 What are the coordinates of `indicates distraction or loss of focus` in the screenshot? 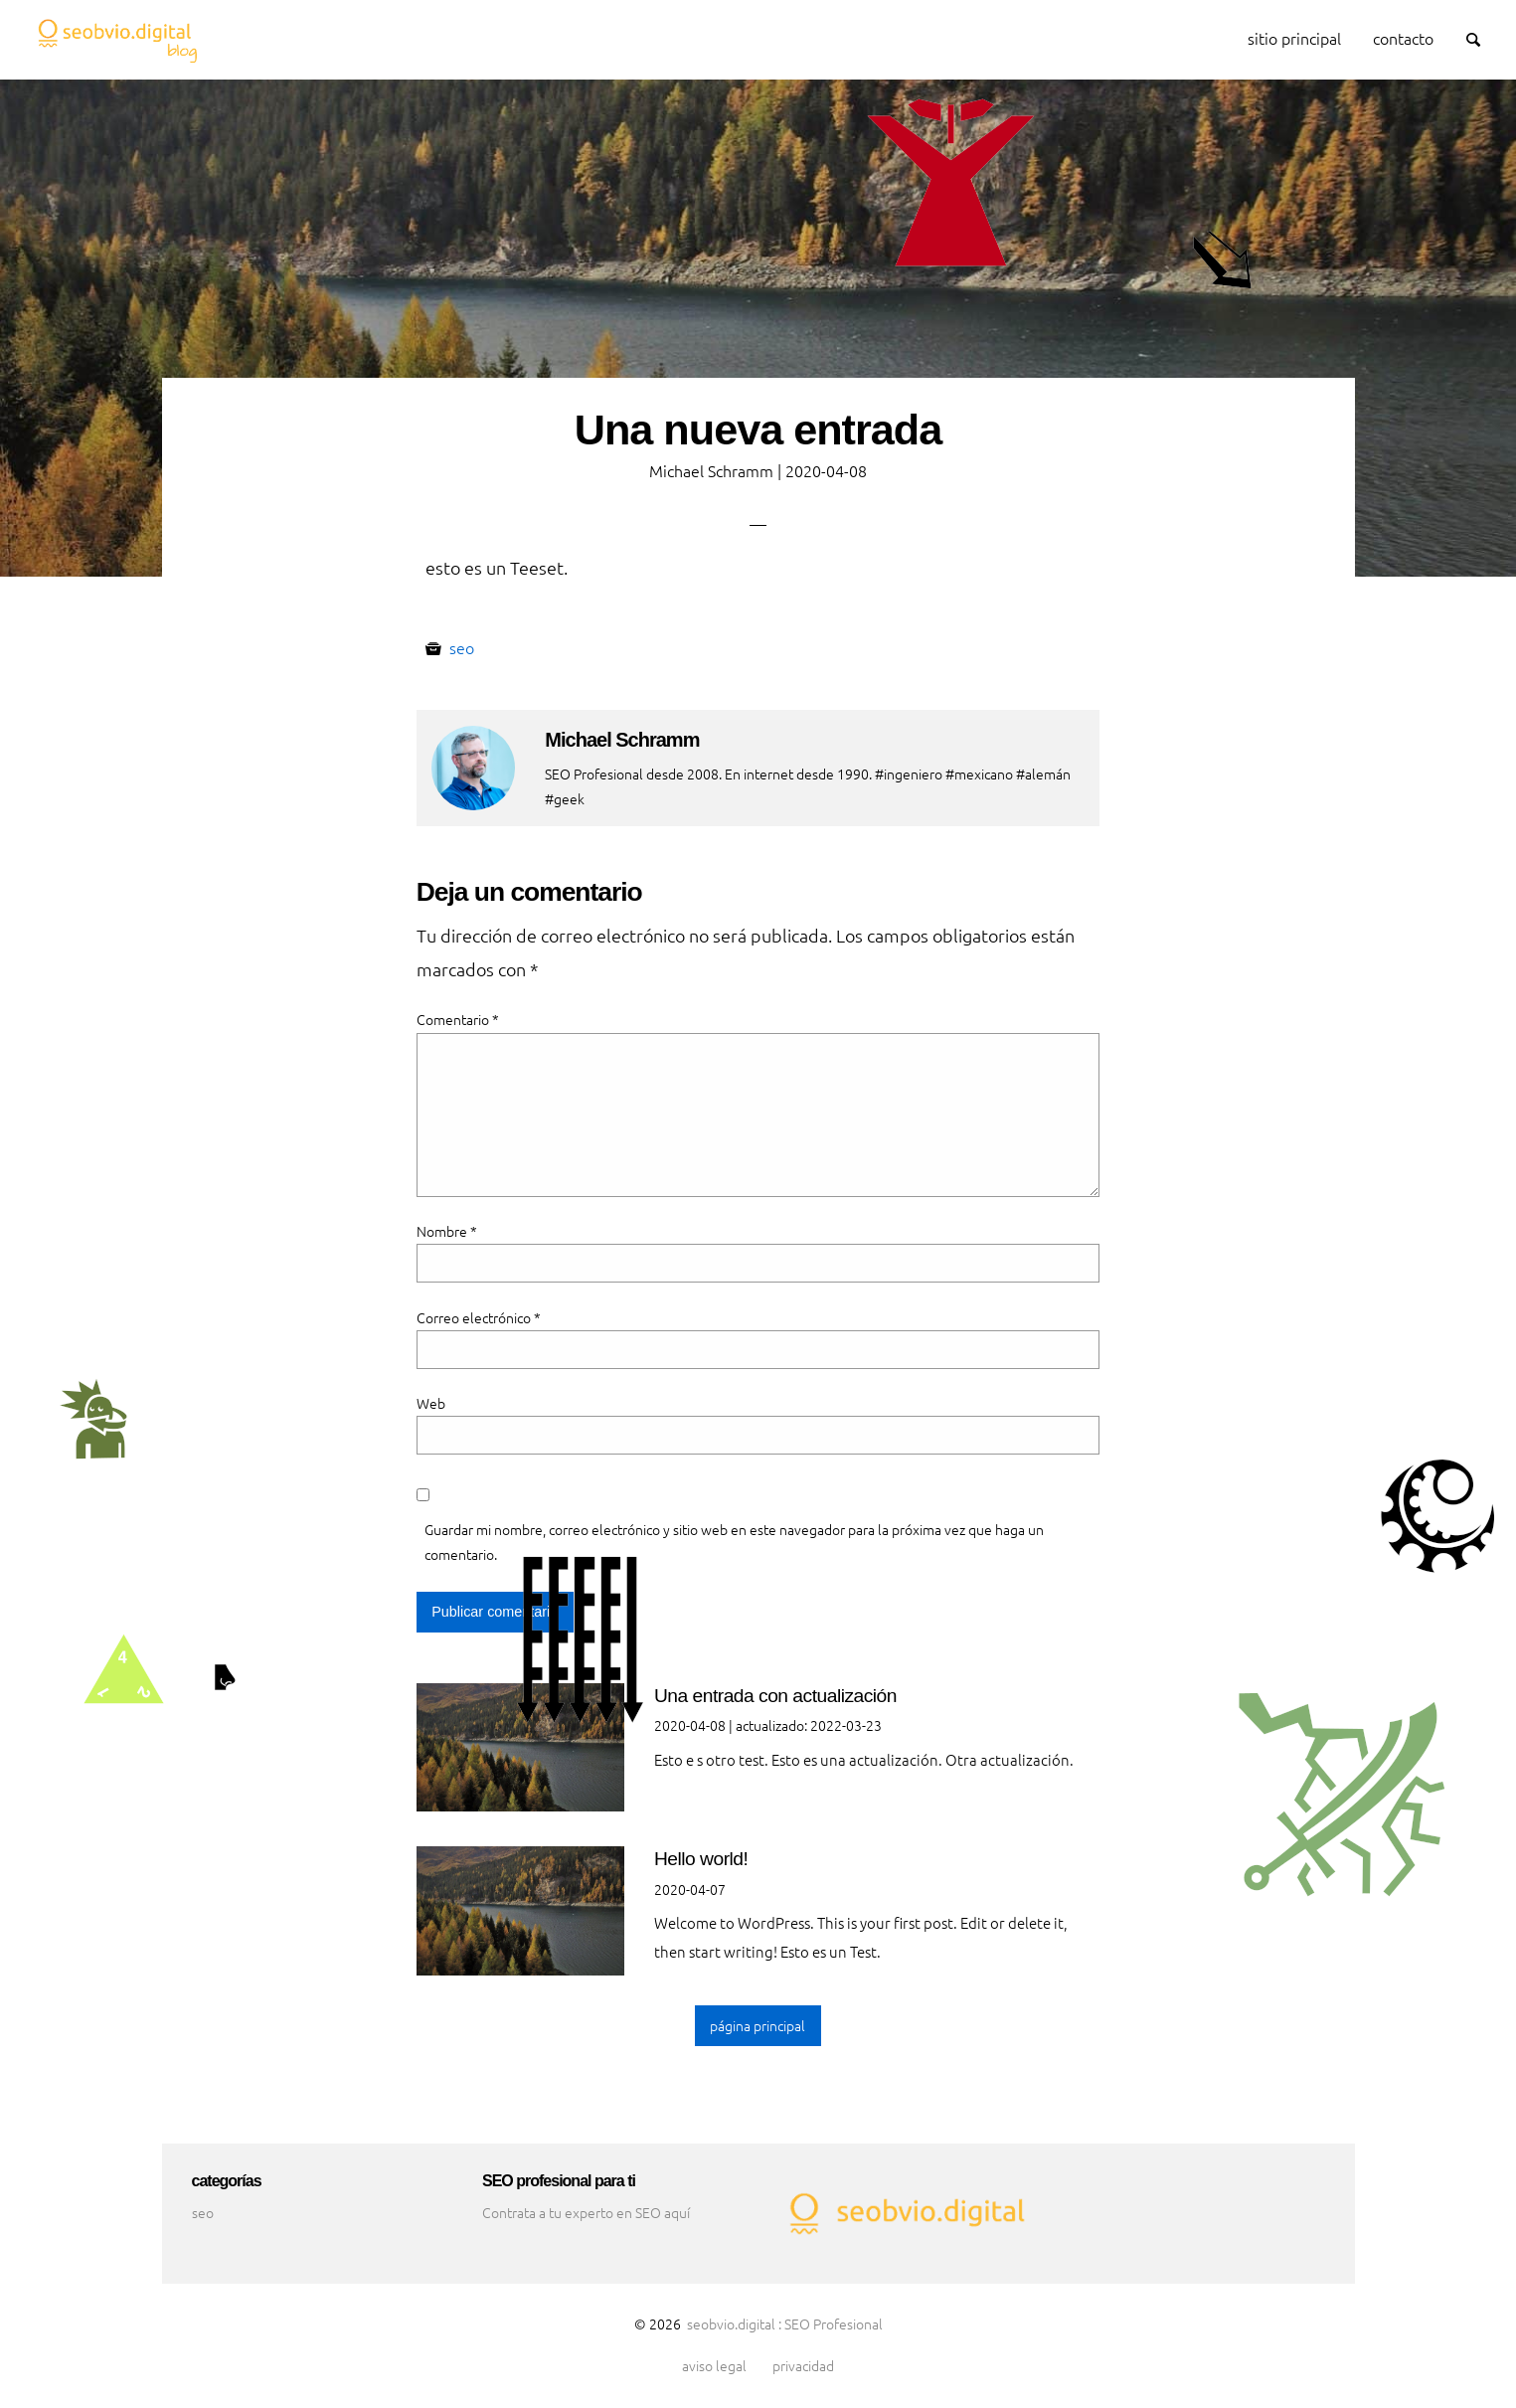 It's located at (93, 1419).